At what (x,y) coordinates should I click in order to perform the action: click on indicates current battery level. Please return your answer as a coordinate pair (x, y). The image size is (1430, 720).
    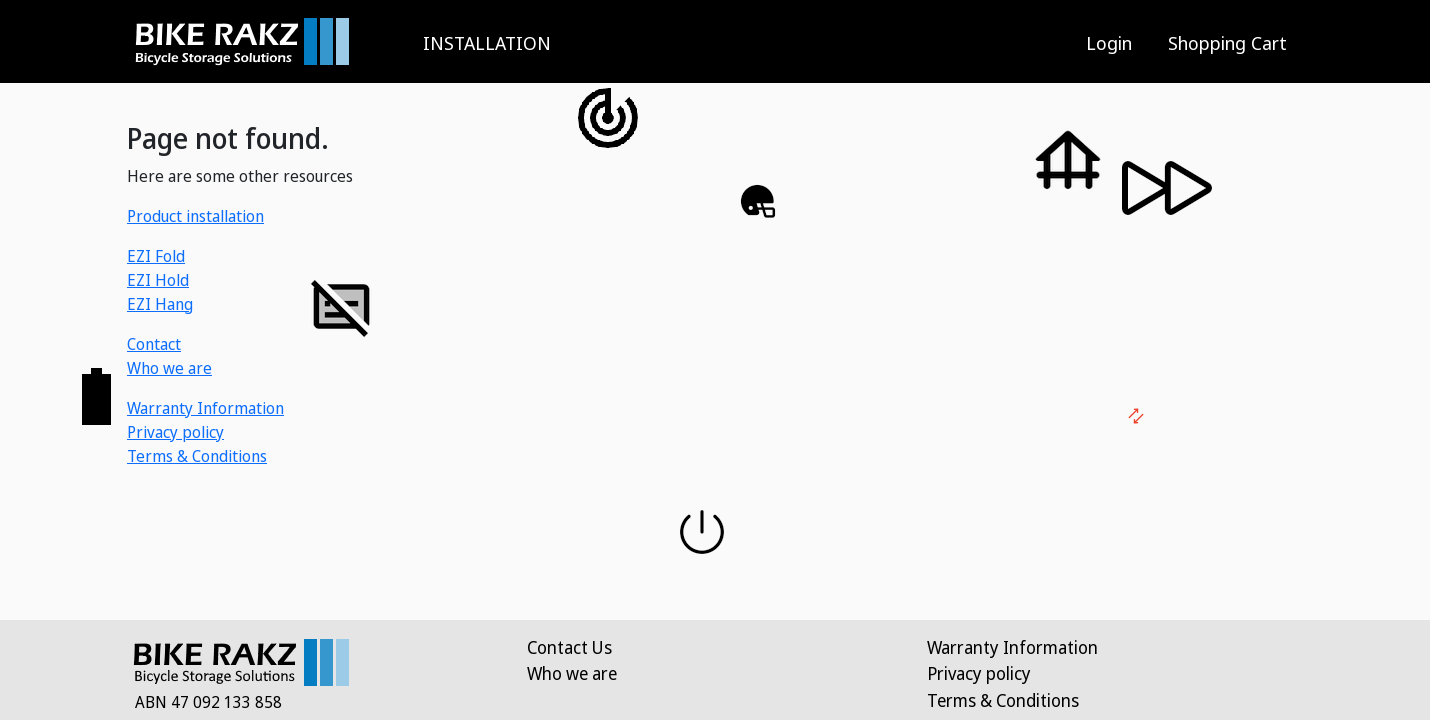
    Looking at the image, I should click on (96, 396).